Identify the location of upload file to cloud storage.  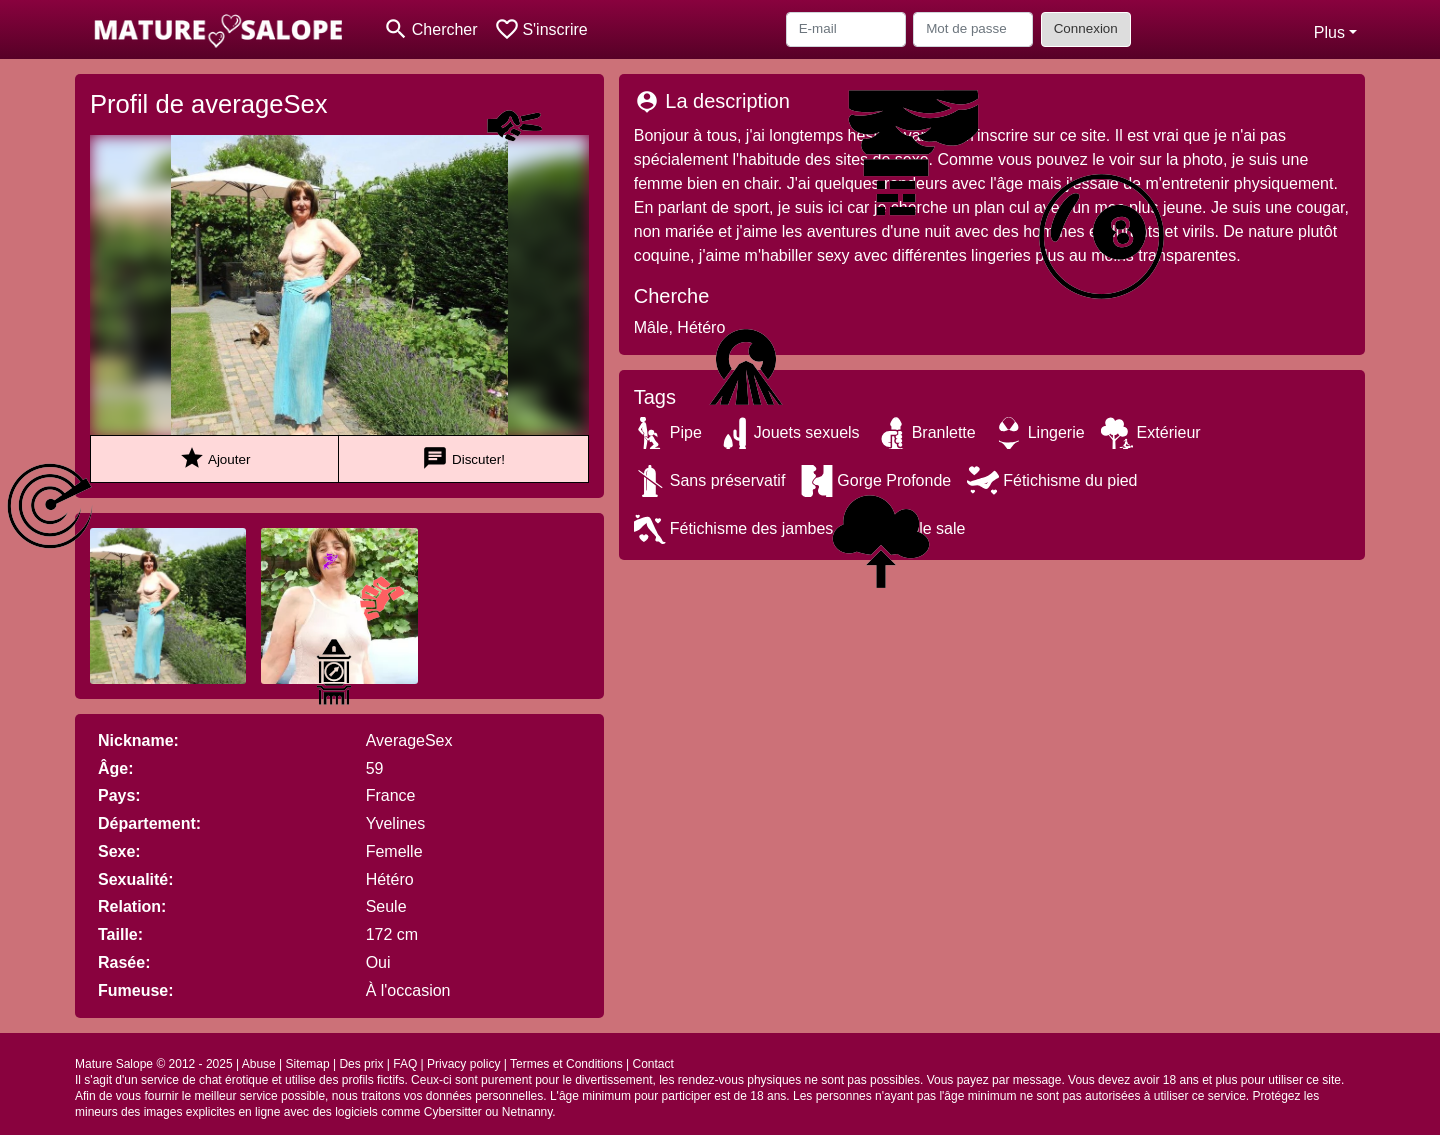
(881, 541).